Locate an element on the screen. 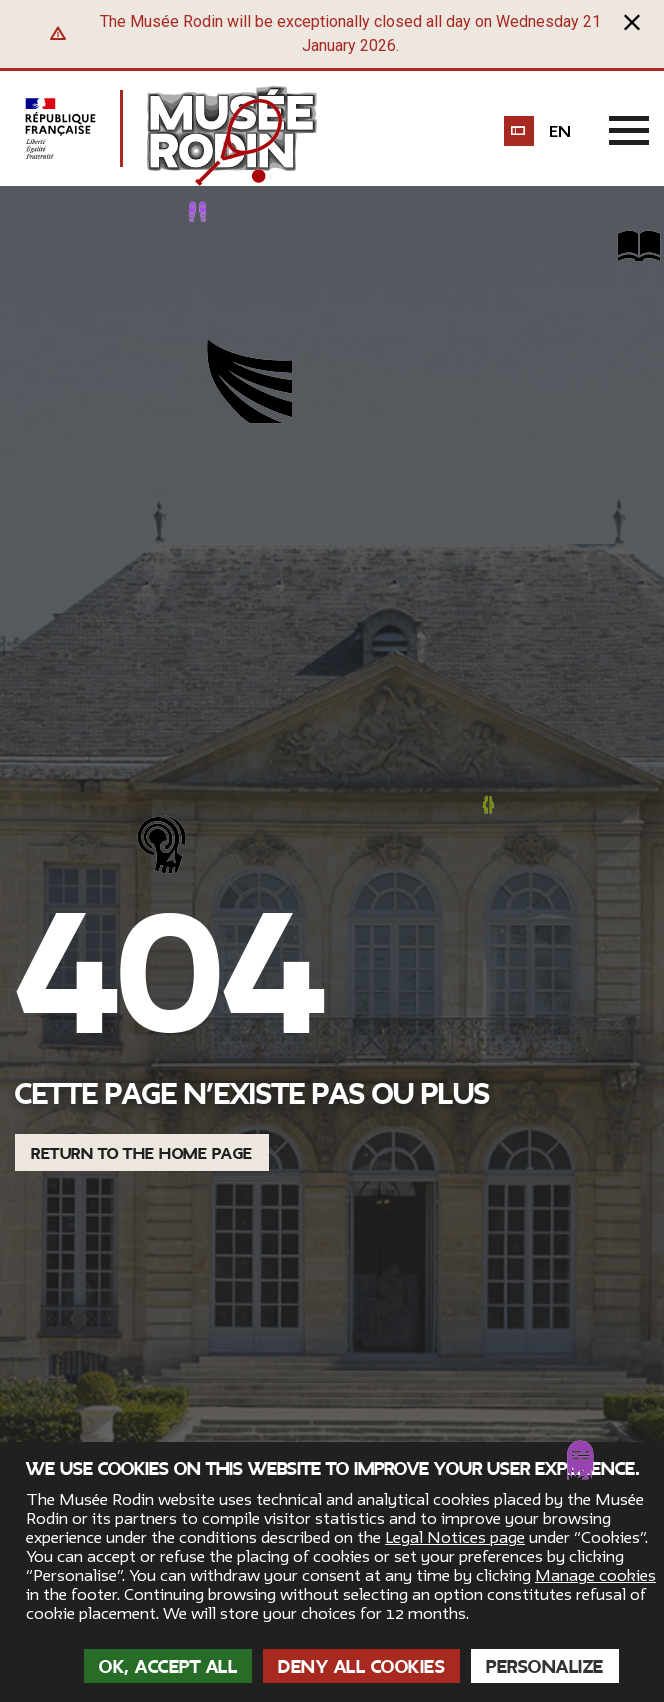 The height and width of the screenshot is (1702, 664). equip leg armor to your character is located at coordinates (197, 211).